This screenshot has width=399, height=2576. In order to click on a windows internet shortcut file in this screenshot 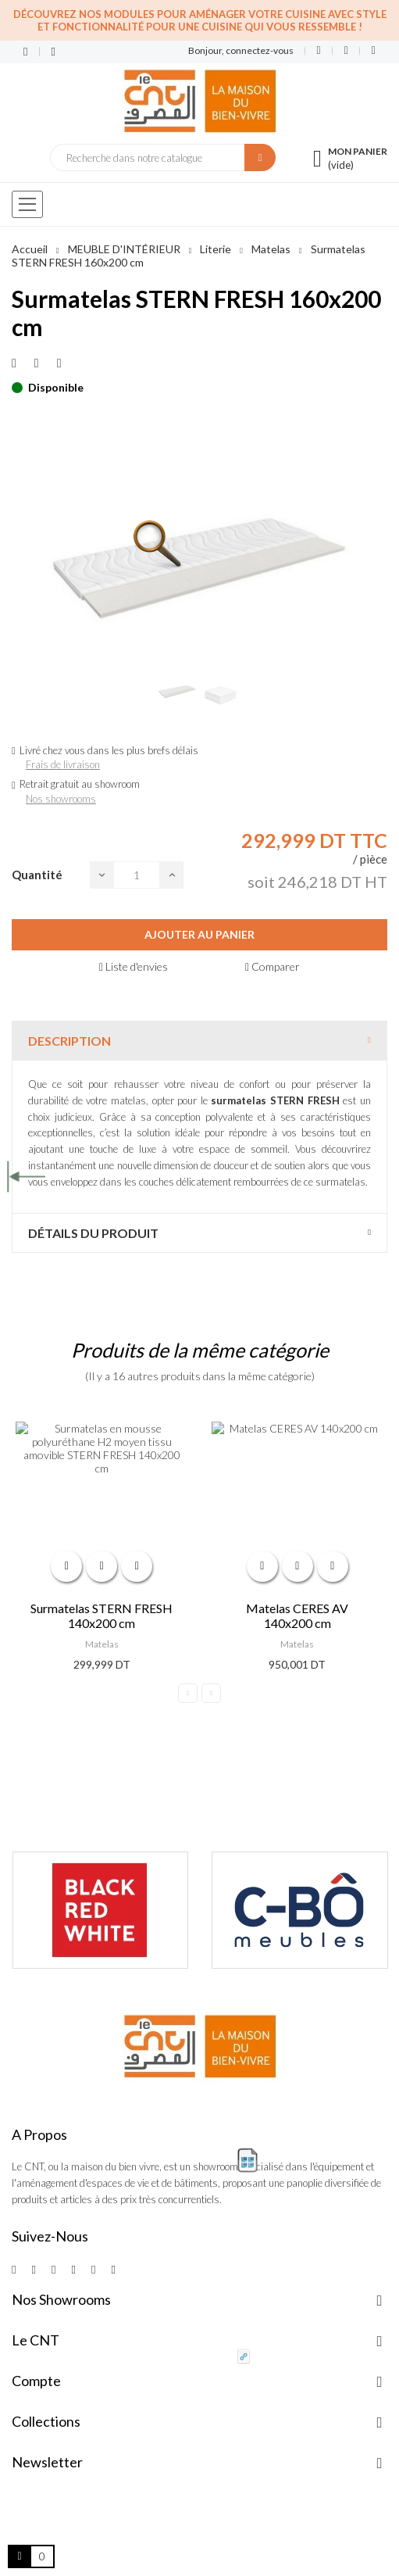, I will do `click(244, 2356)`.